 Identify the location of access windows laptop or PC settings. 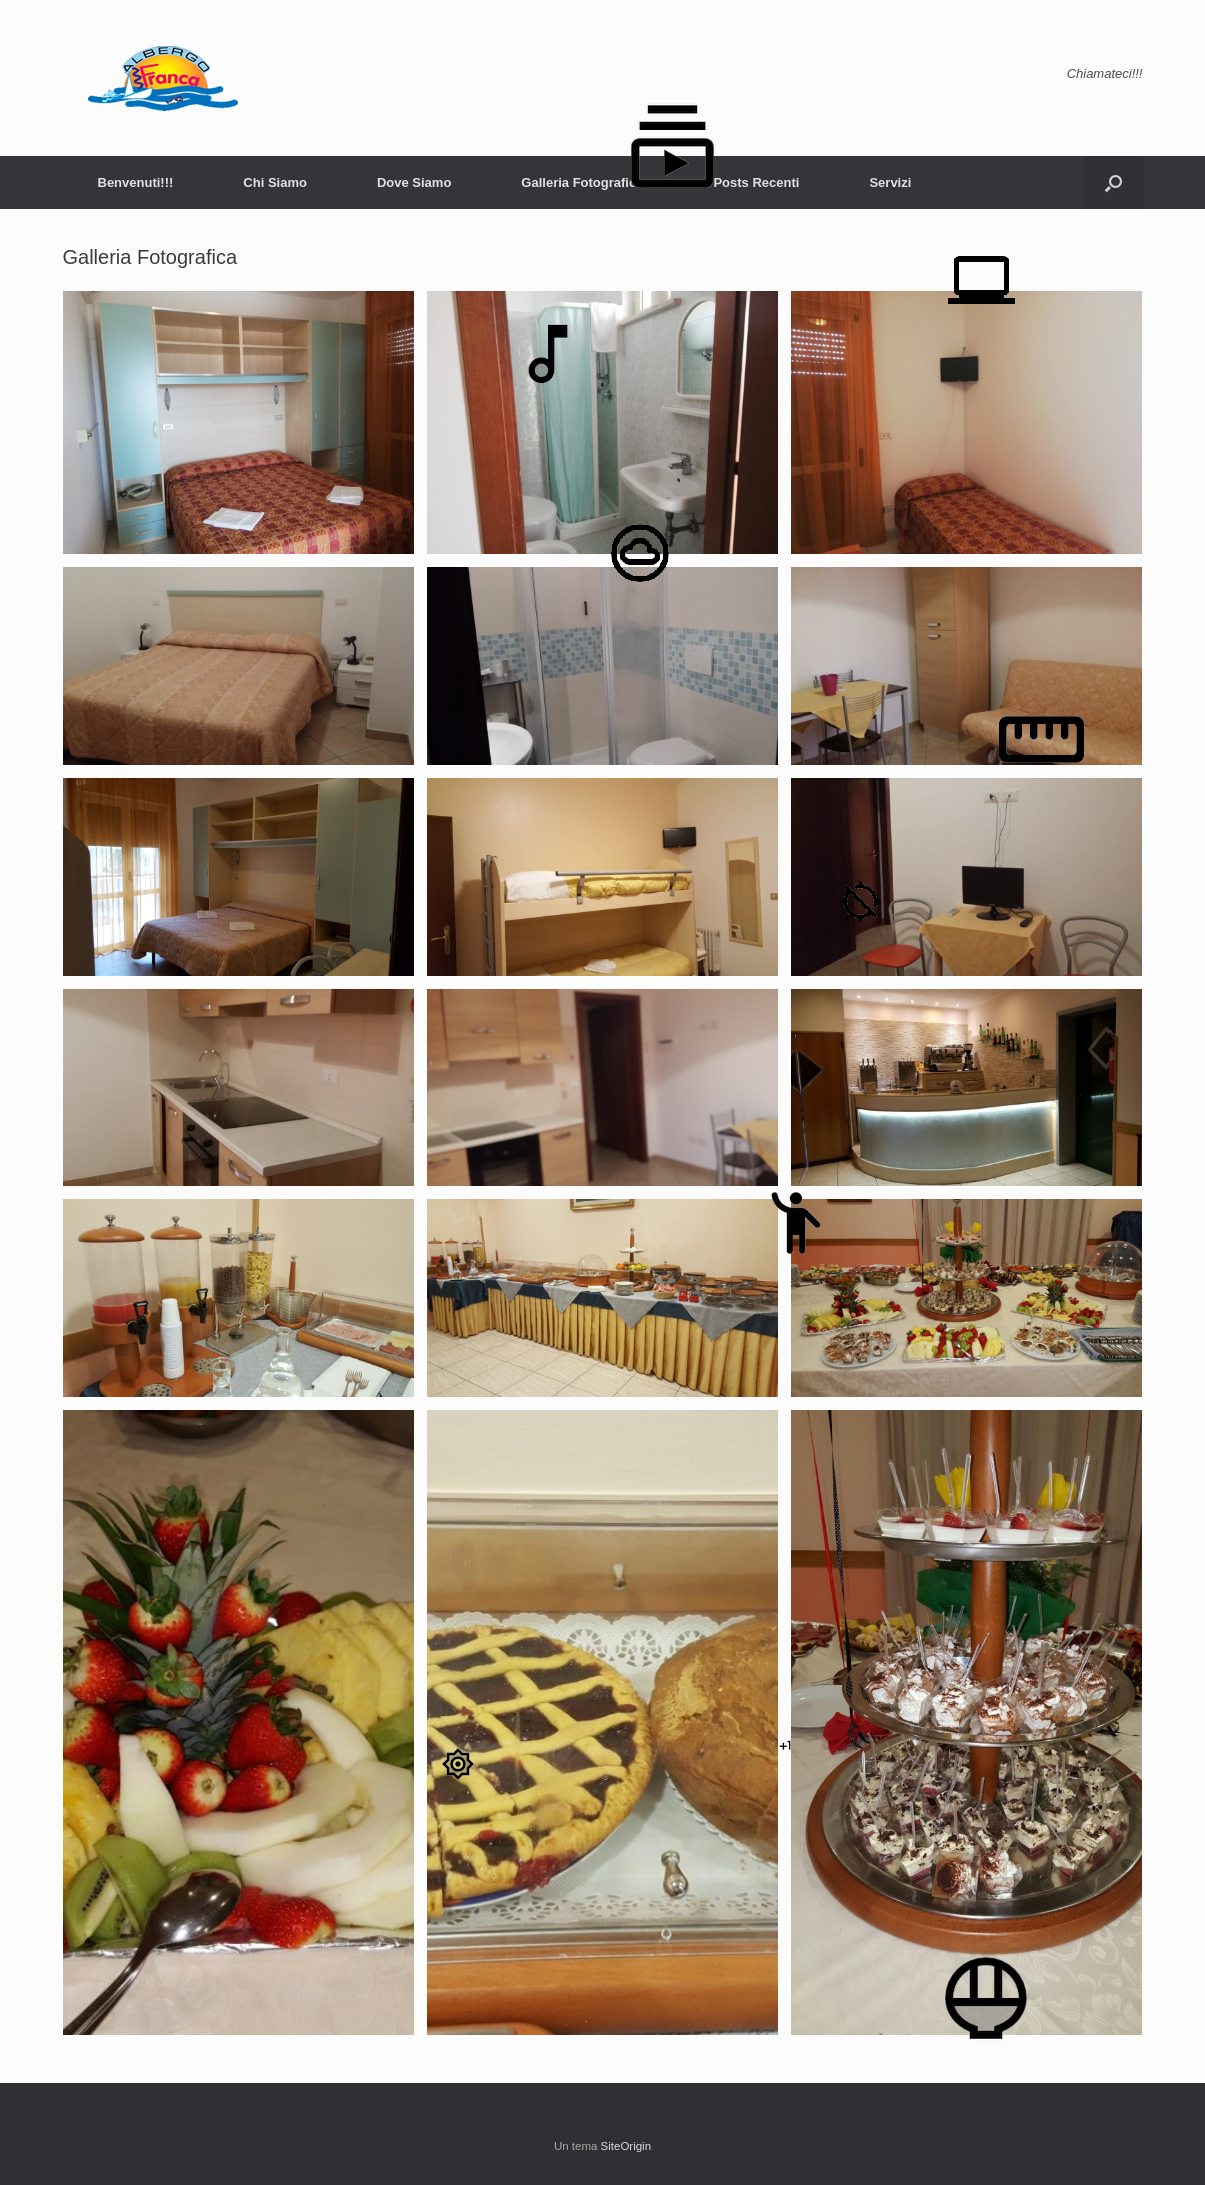
(981, 281).